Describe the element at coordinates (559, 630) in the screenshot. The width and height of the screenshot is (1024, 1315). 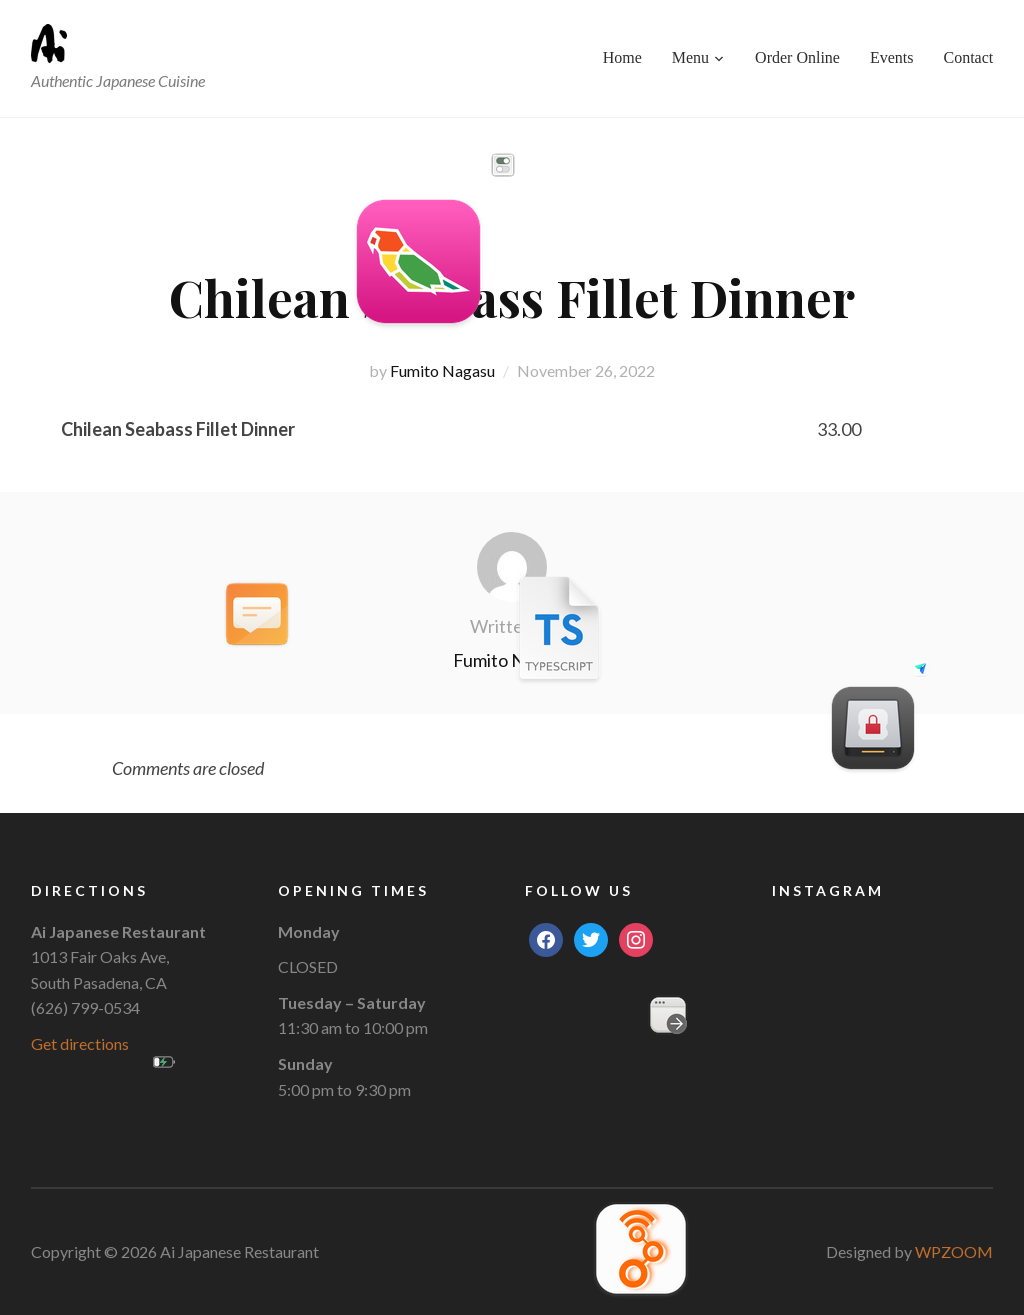
I see `a typescript source code file` at that location.